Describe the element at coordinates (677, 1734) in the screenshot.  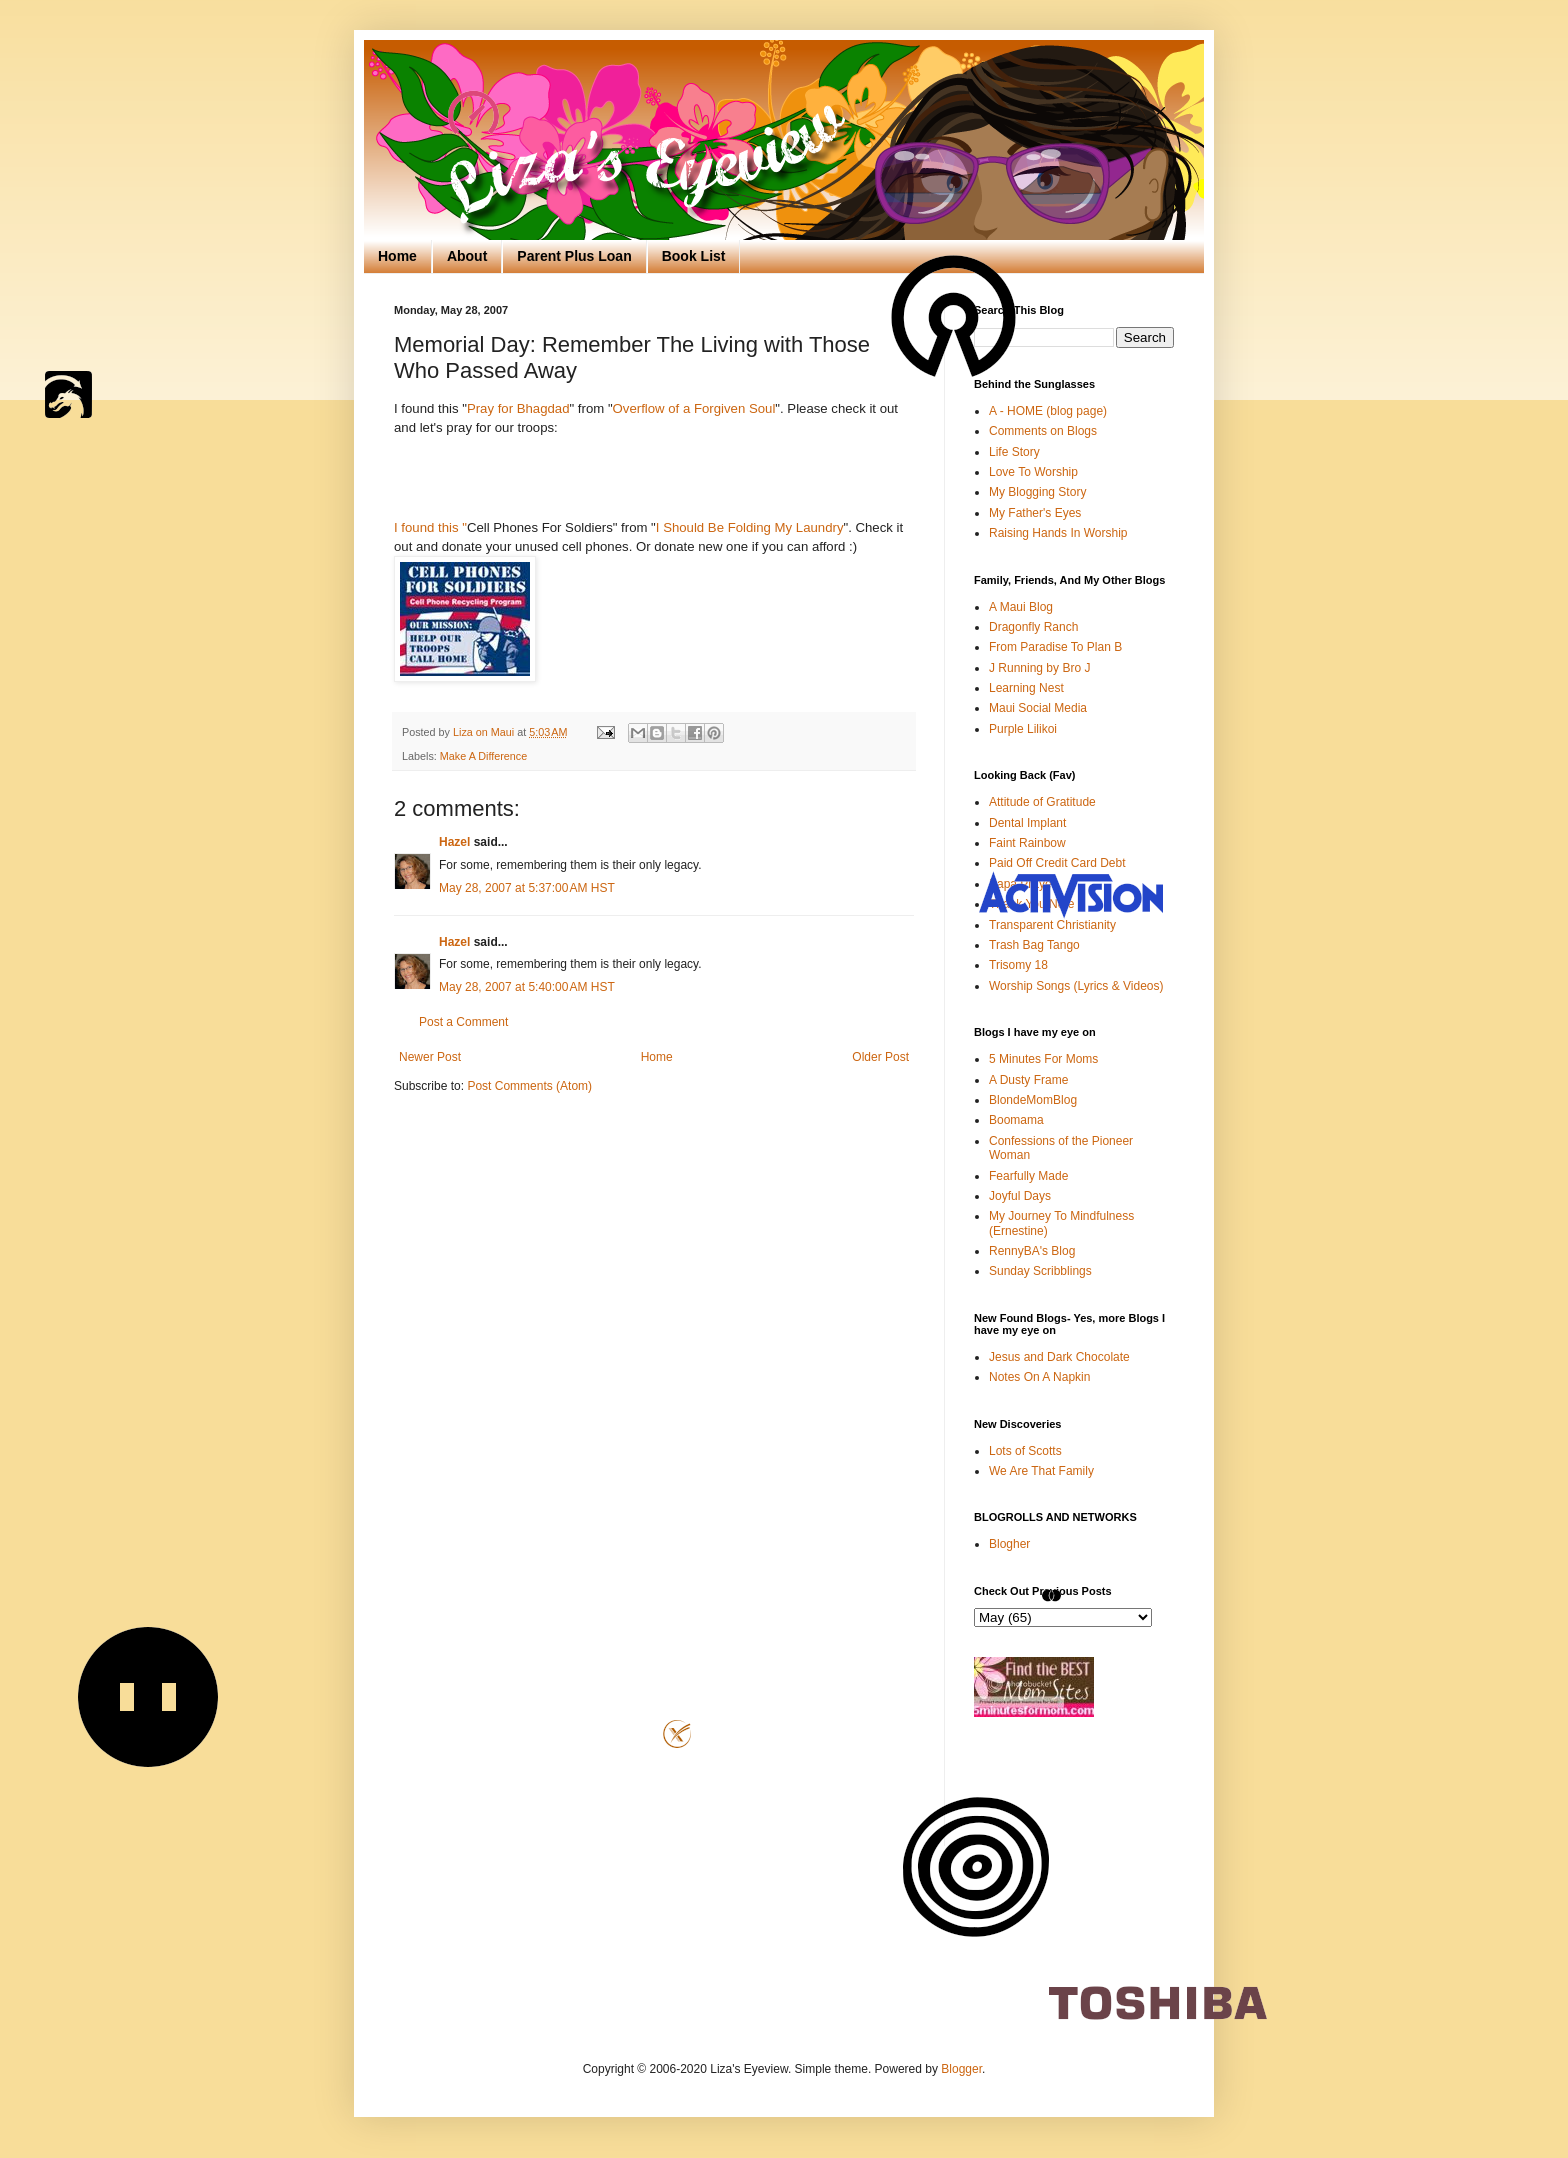
I see `vexxhost cloud hosting service logo` at that location.